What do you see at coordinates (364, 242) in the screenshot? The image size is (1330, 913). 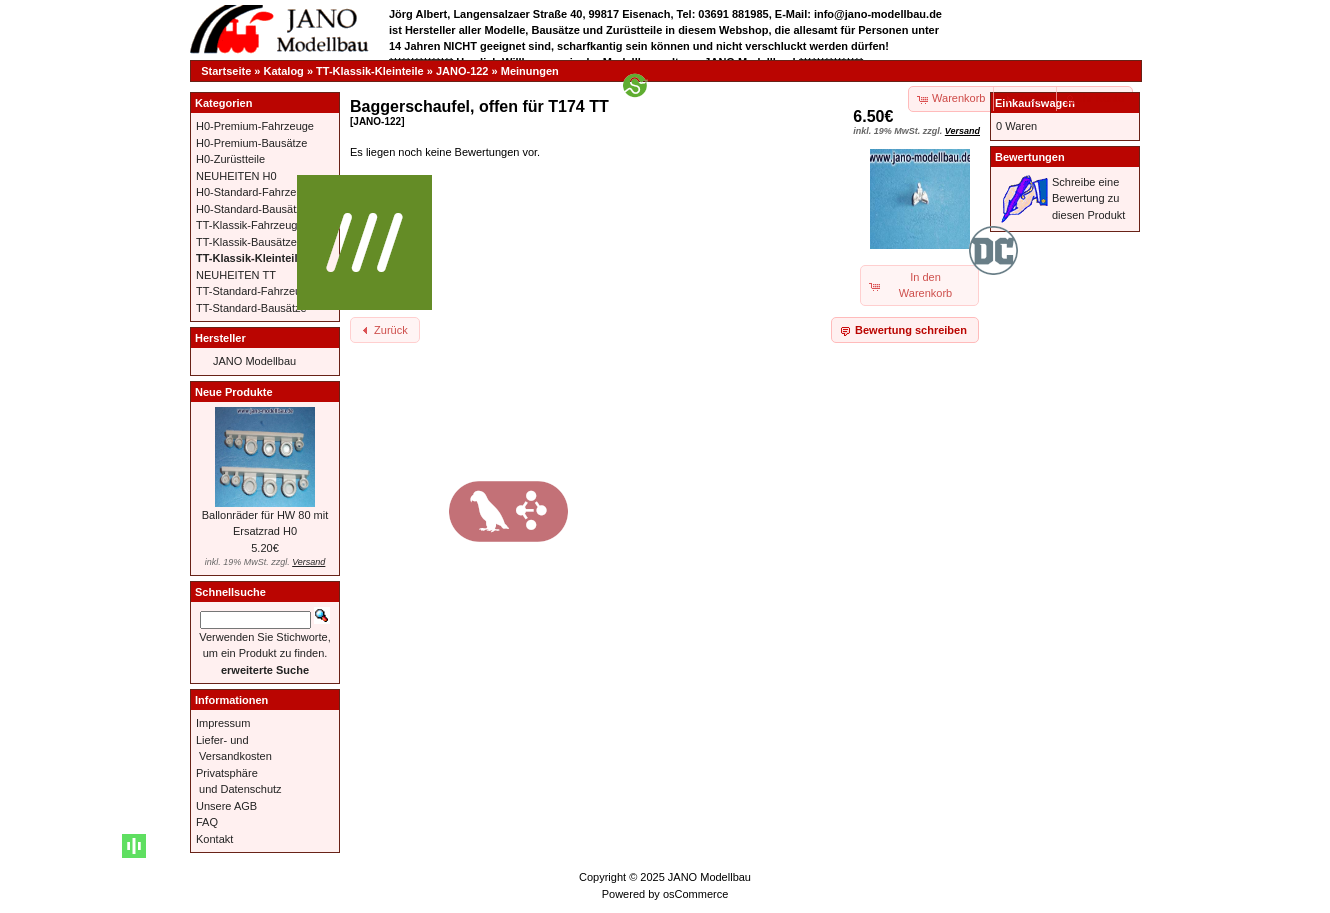 I see `open the what3words location app` at bounding box center [364, 242].